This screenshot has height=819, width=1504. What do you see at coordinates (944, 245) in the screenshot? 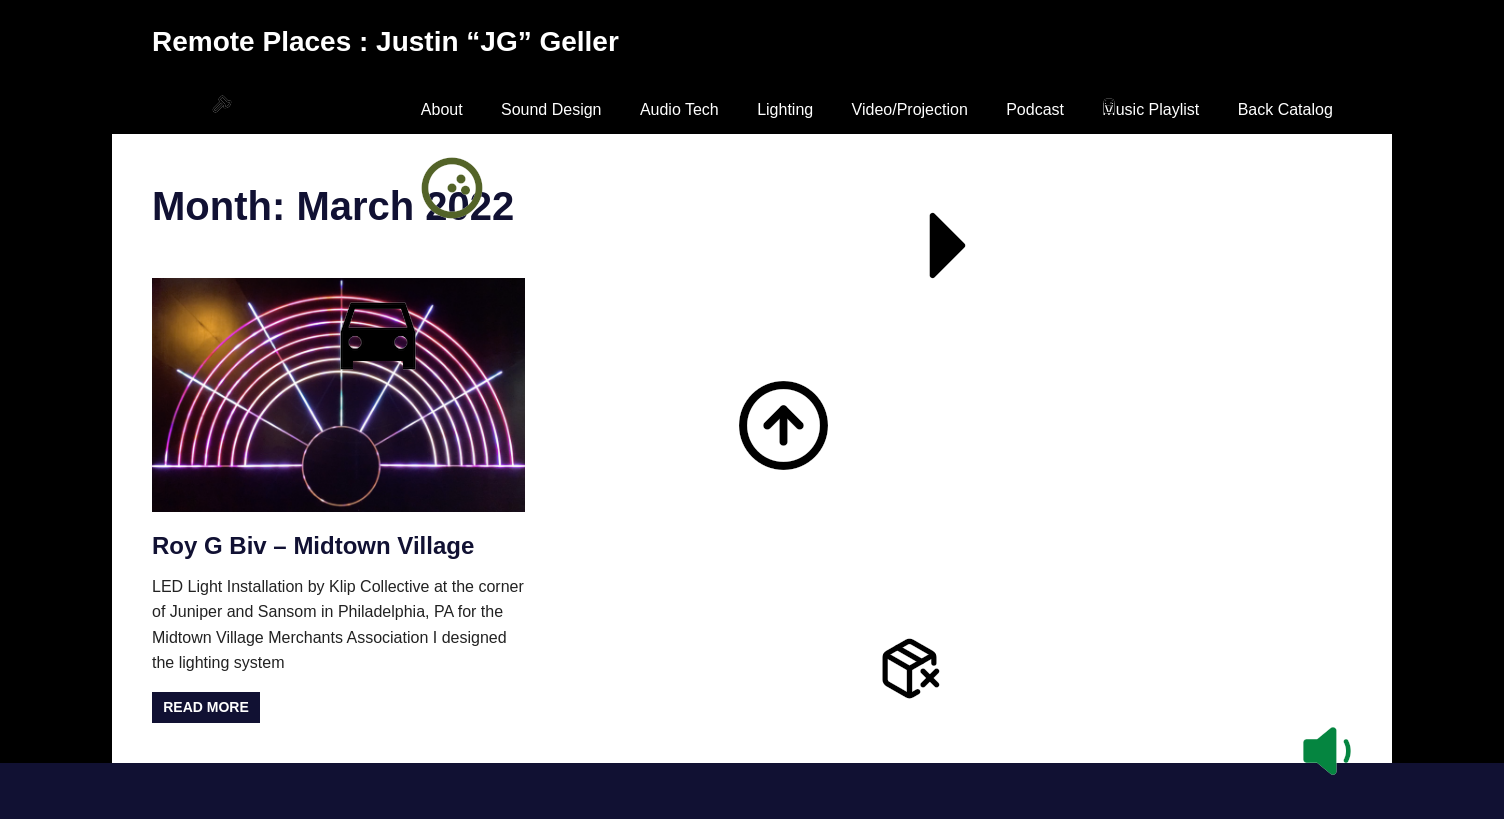
I see `navigate to the next item or screen` at bounding box center [944, 245].